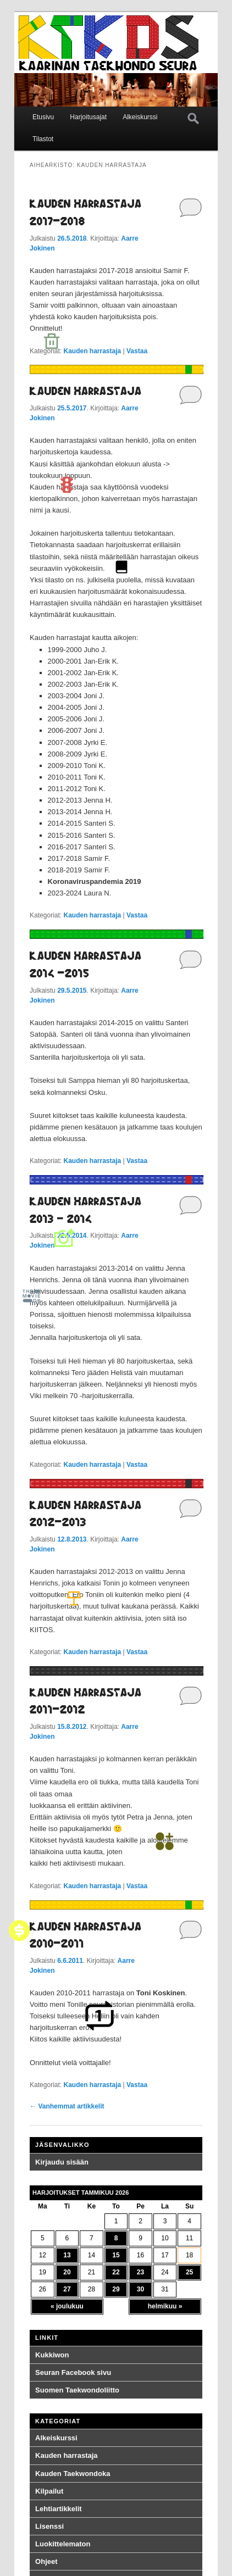  Describe the element at coordinates (19, 1930) in the screenshot. I see `view account balance or financial summary` at that location.